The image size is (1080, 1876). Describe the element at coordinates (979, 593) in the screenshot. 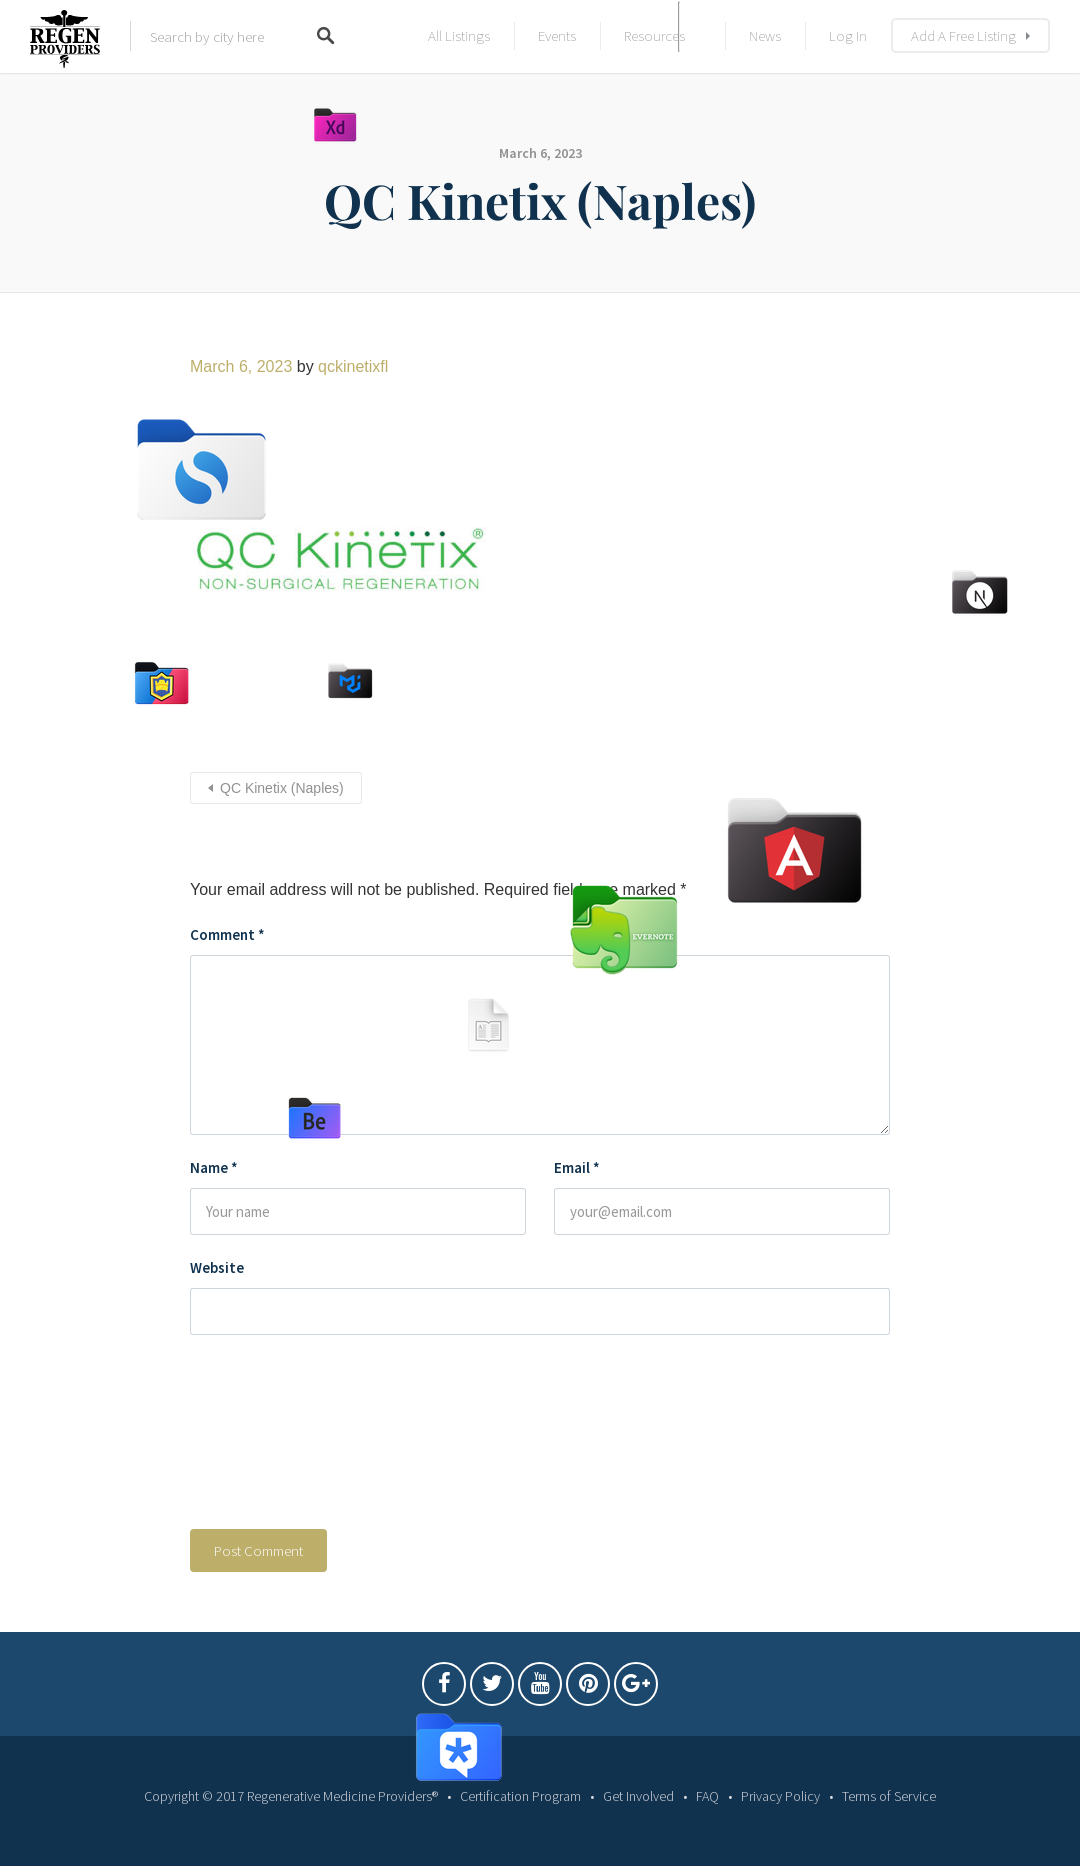

I see `open next.js project folder` at that location.